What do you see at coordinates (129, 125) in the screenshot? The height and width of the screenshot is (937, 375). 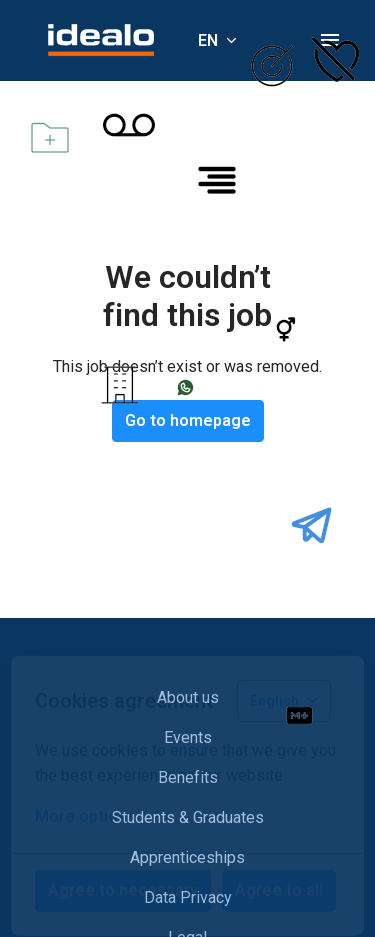 I see `access voicemail messages` at bounding box center [129, 125].